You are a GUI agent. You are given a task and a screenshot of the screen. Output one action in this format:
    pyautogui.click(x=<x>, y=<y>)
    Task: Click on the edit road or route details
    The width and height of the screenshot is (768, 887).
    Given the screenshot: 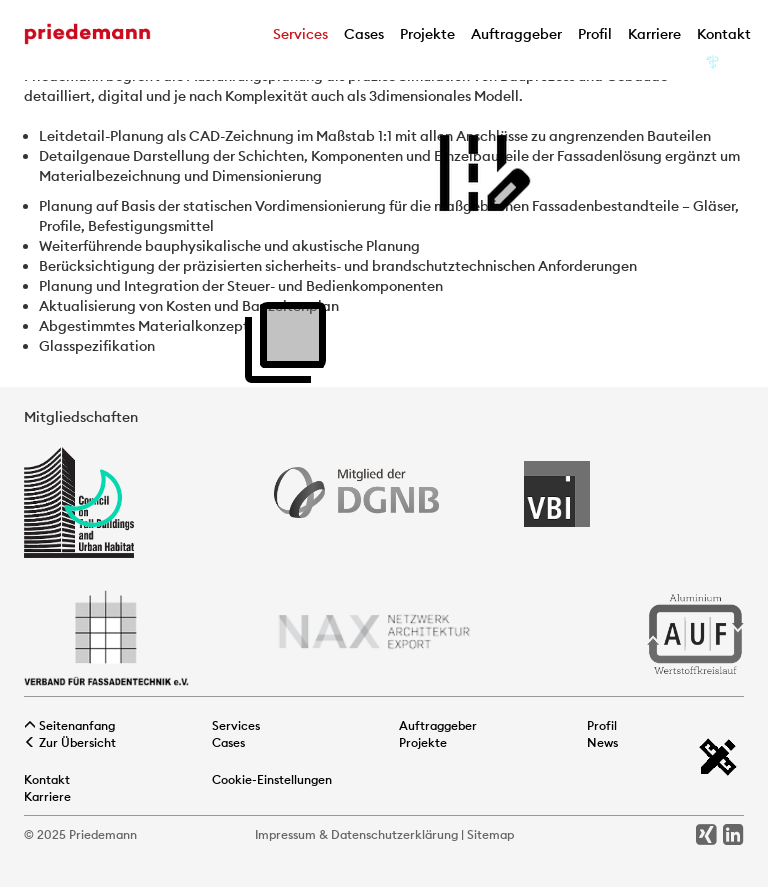 What is the action you would take?
    pyautogui.click(x=478, y=173)
    